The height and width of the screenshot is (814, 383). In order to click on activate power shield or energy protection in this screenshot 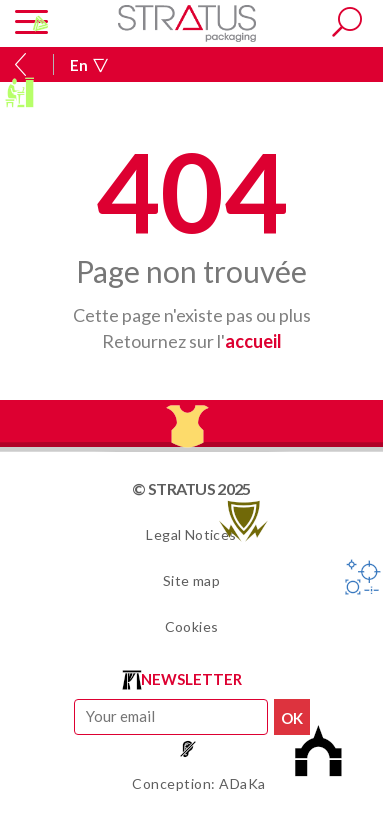, I will do `click(243, 519)`.